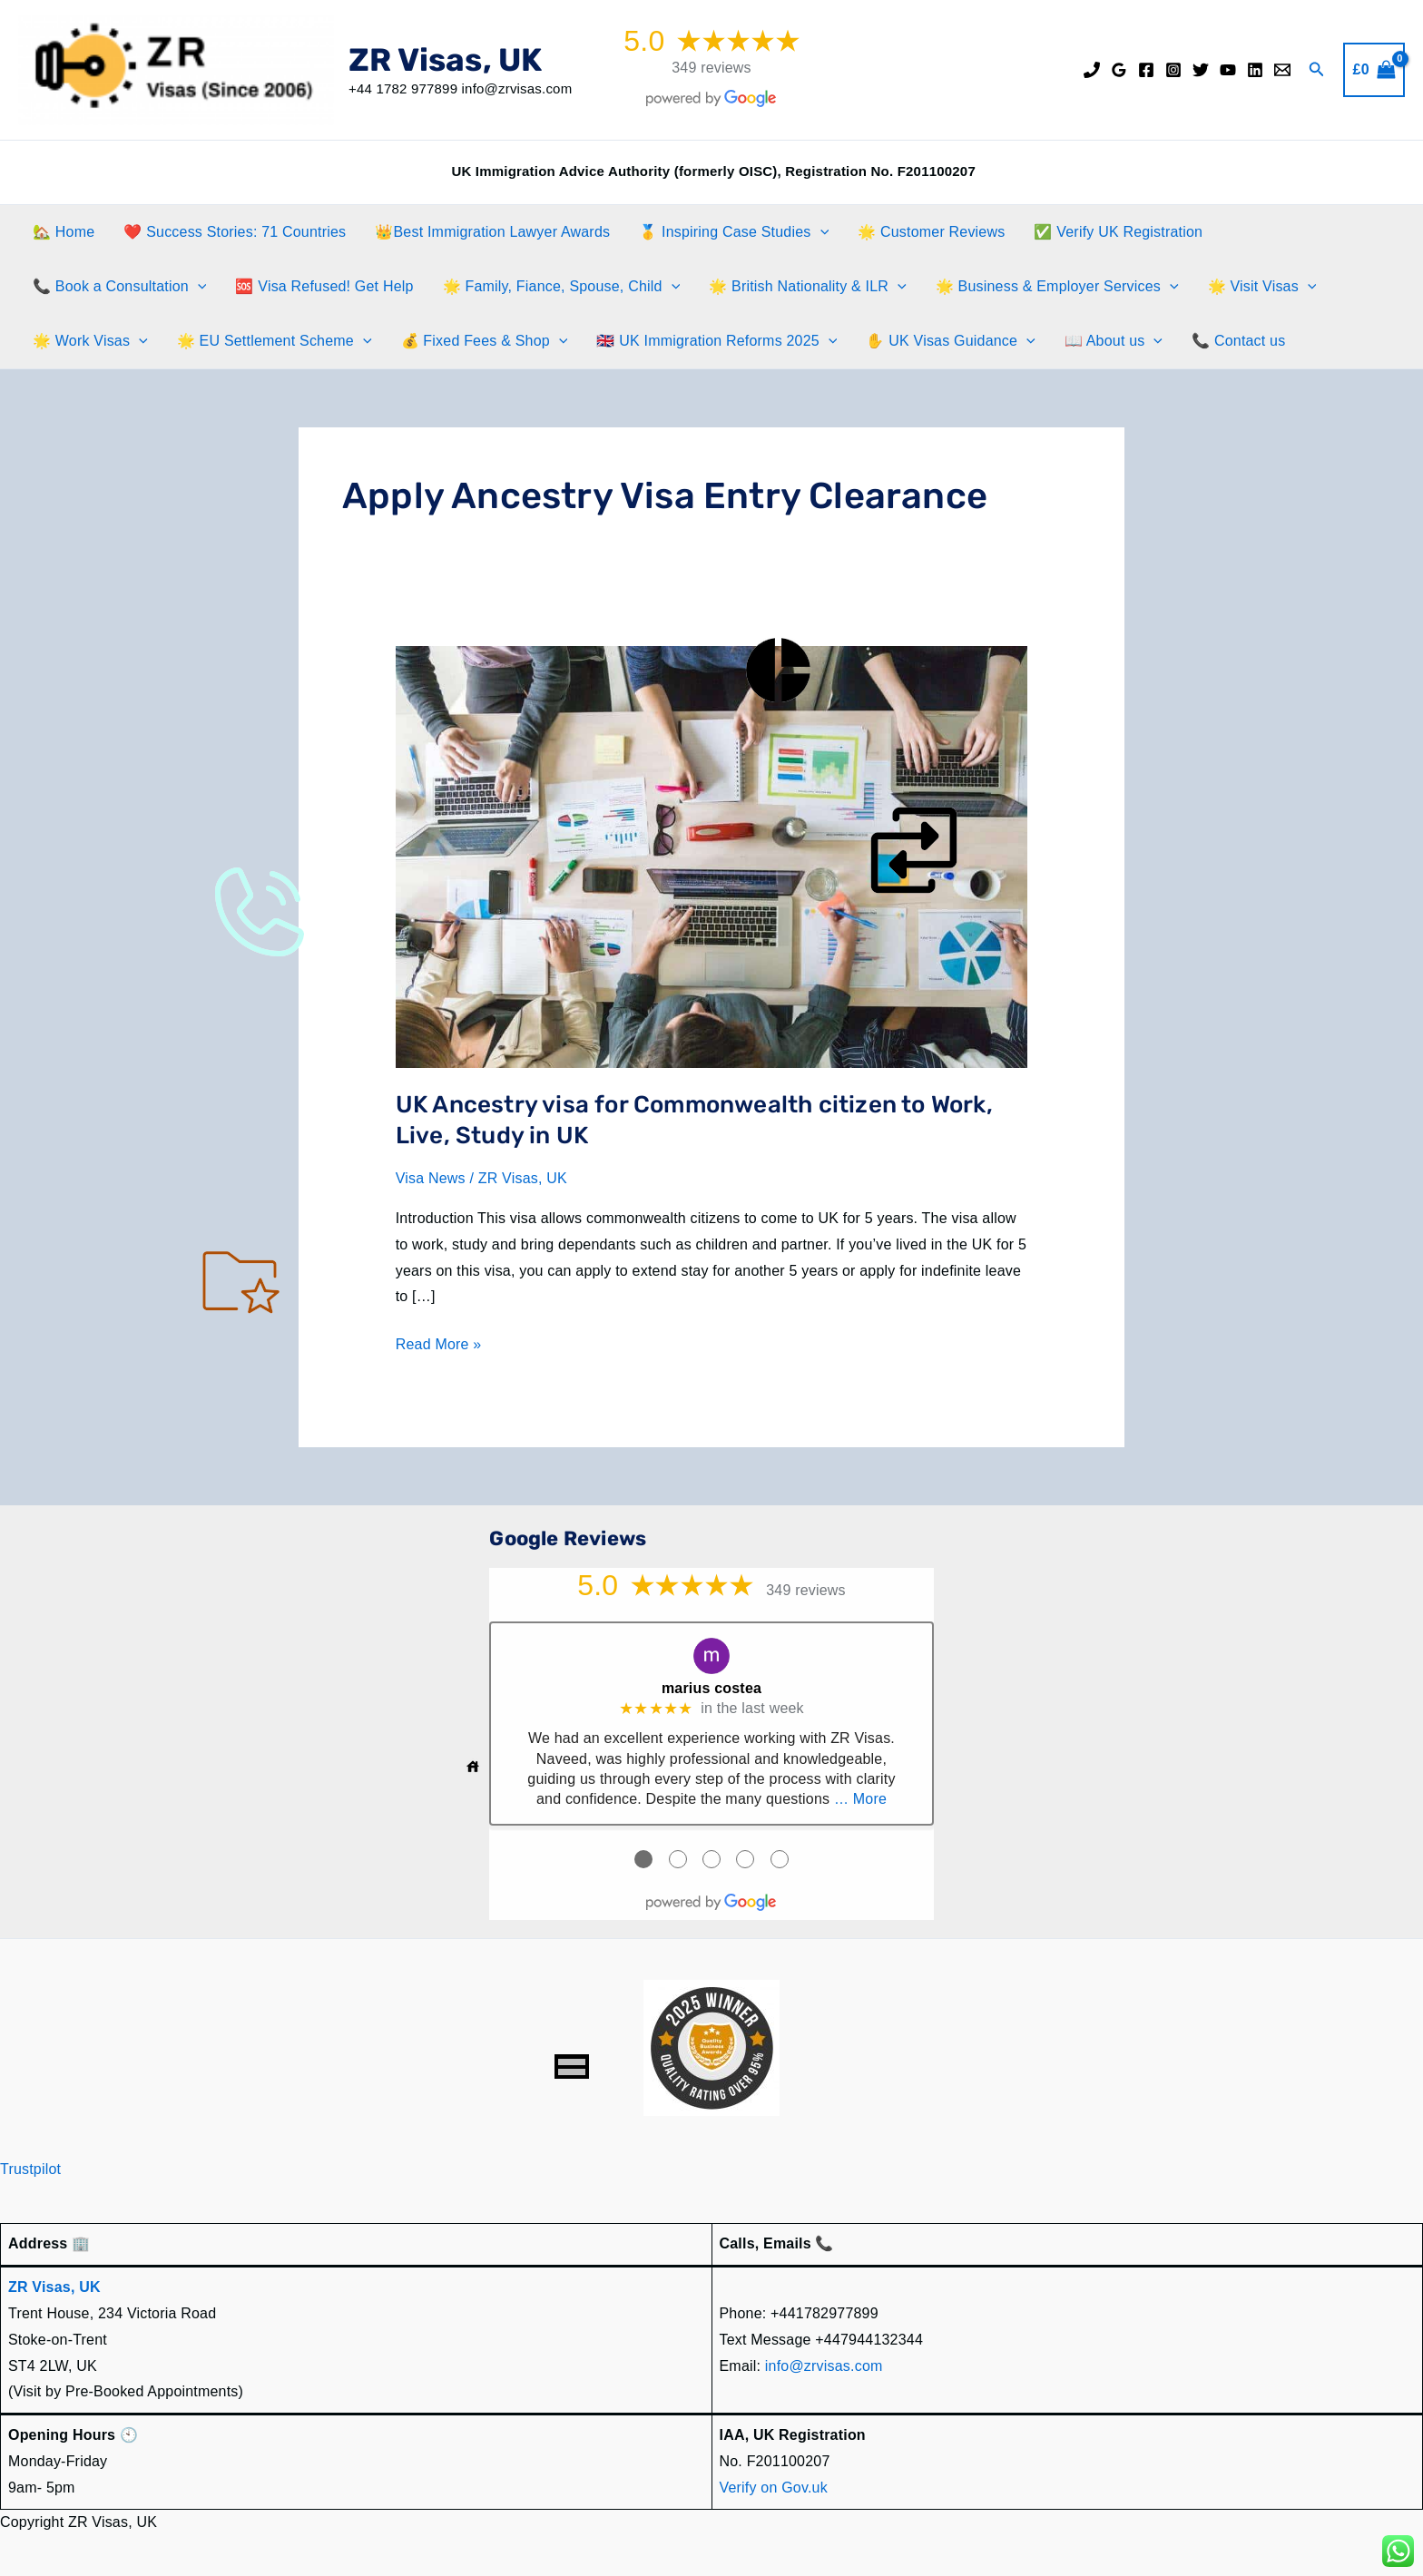 The image size is (1423, 2576). I want to click on go to home screen, so click(473, 1767).